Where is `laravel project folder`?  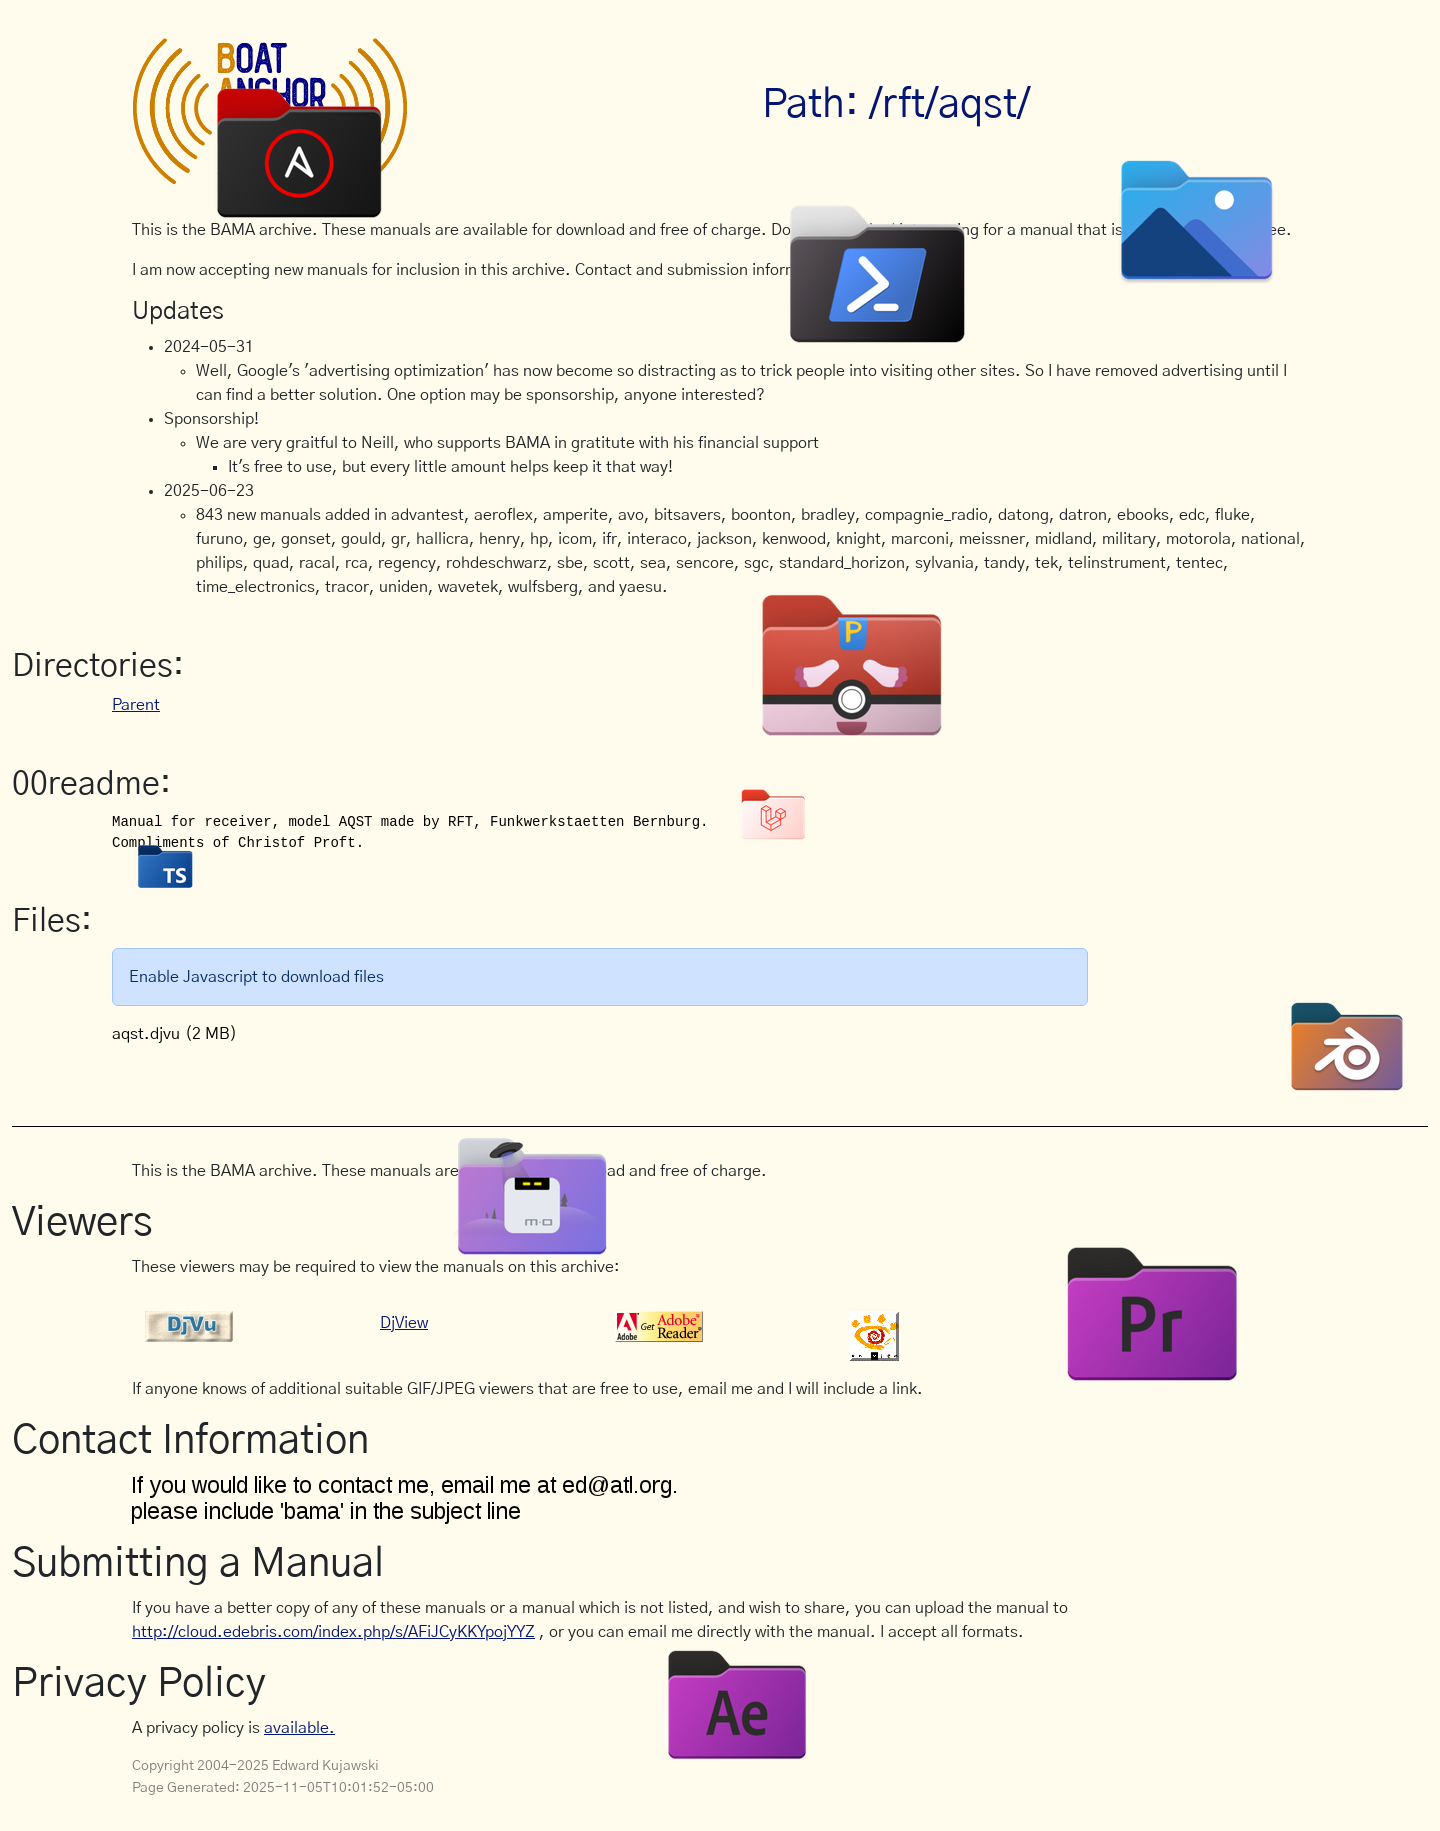 laravel project folder is located at coordinates (773, 816).